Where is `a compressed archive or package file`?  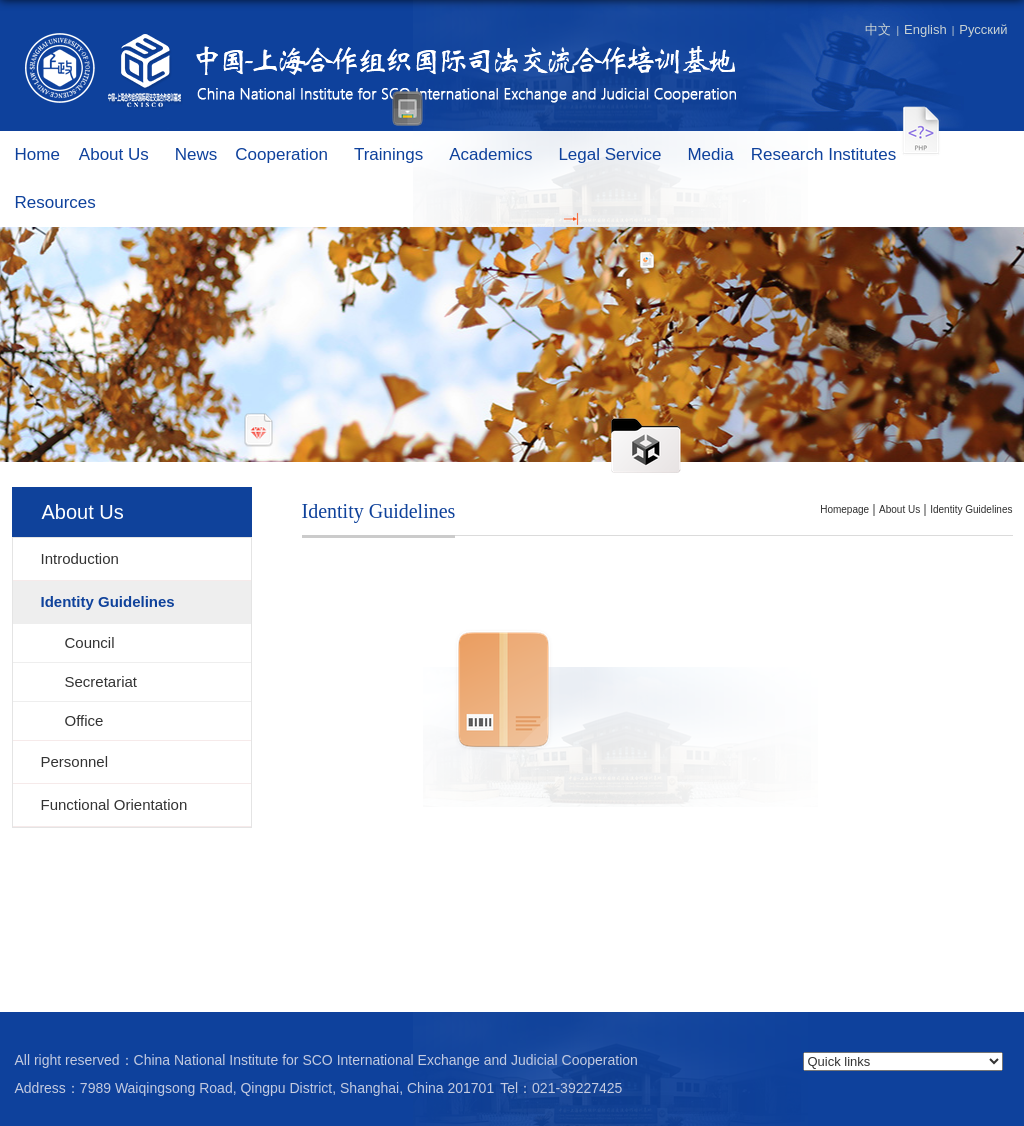 a compressed archive or package file is located at coordinates (503, 689).